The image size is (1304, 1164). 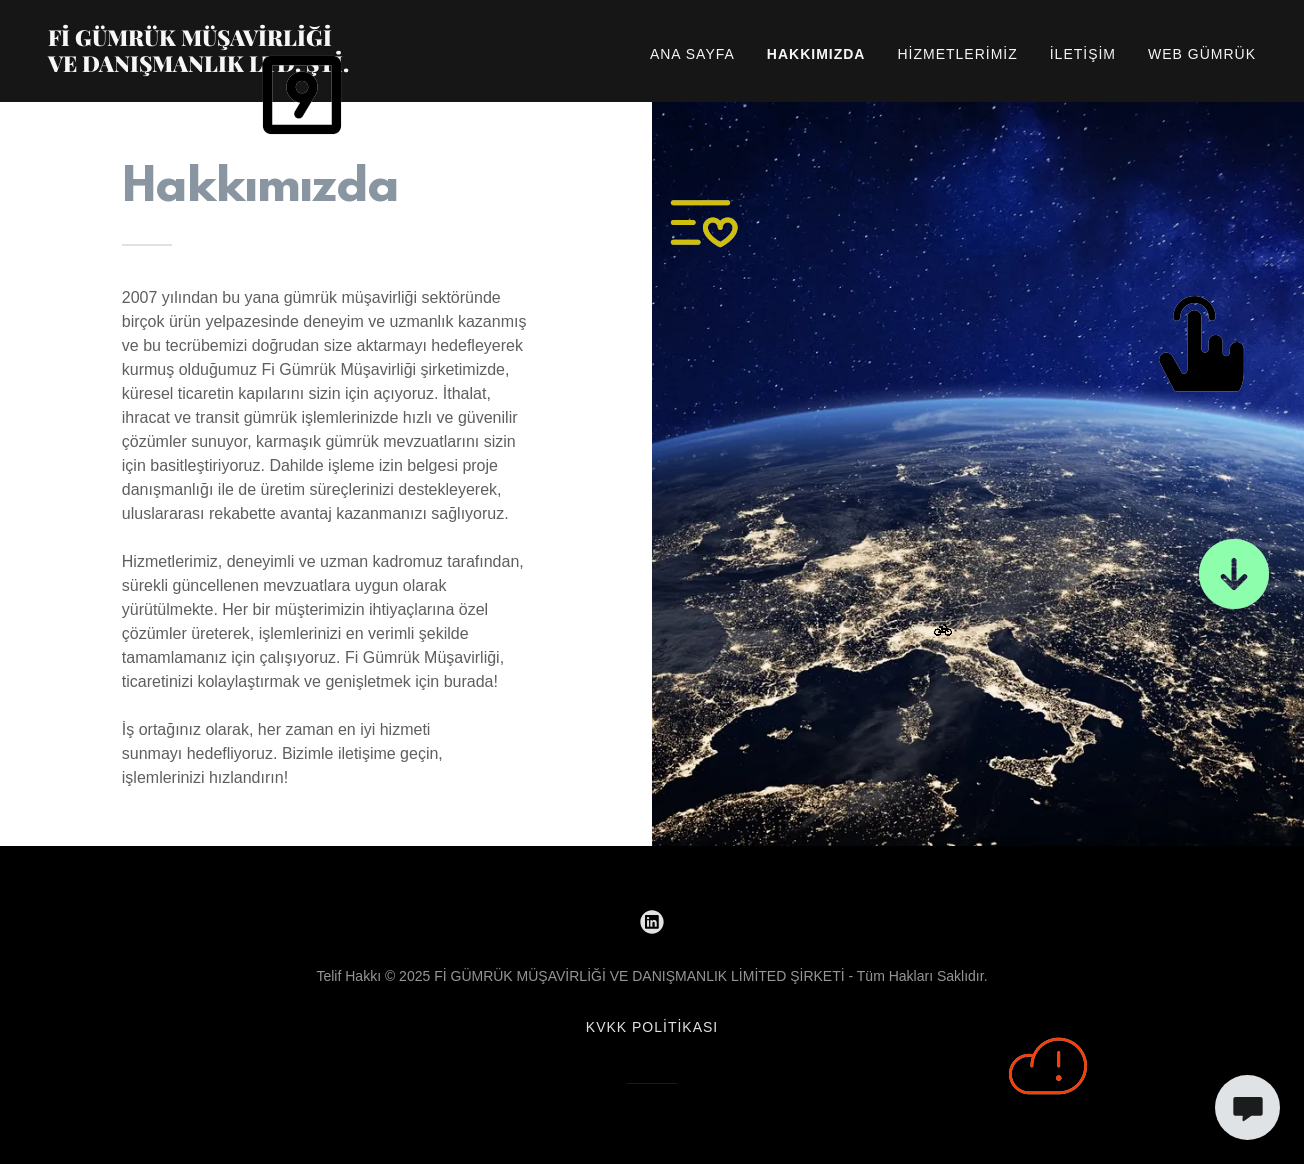 What do you see at coordinates (1048, 1066) in the screenshot?
I see `cloud storage warning or alert` at bounding box center [1048, 1066].